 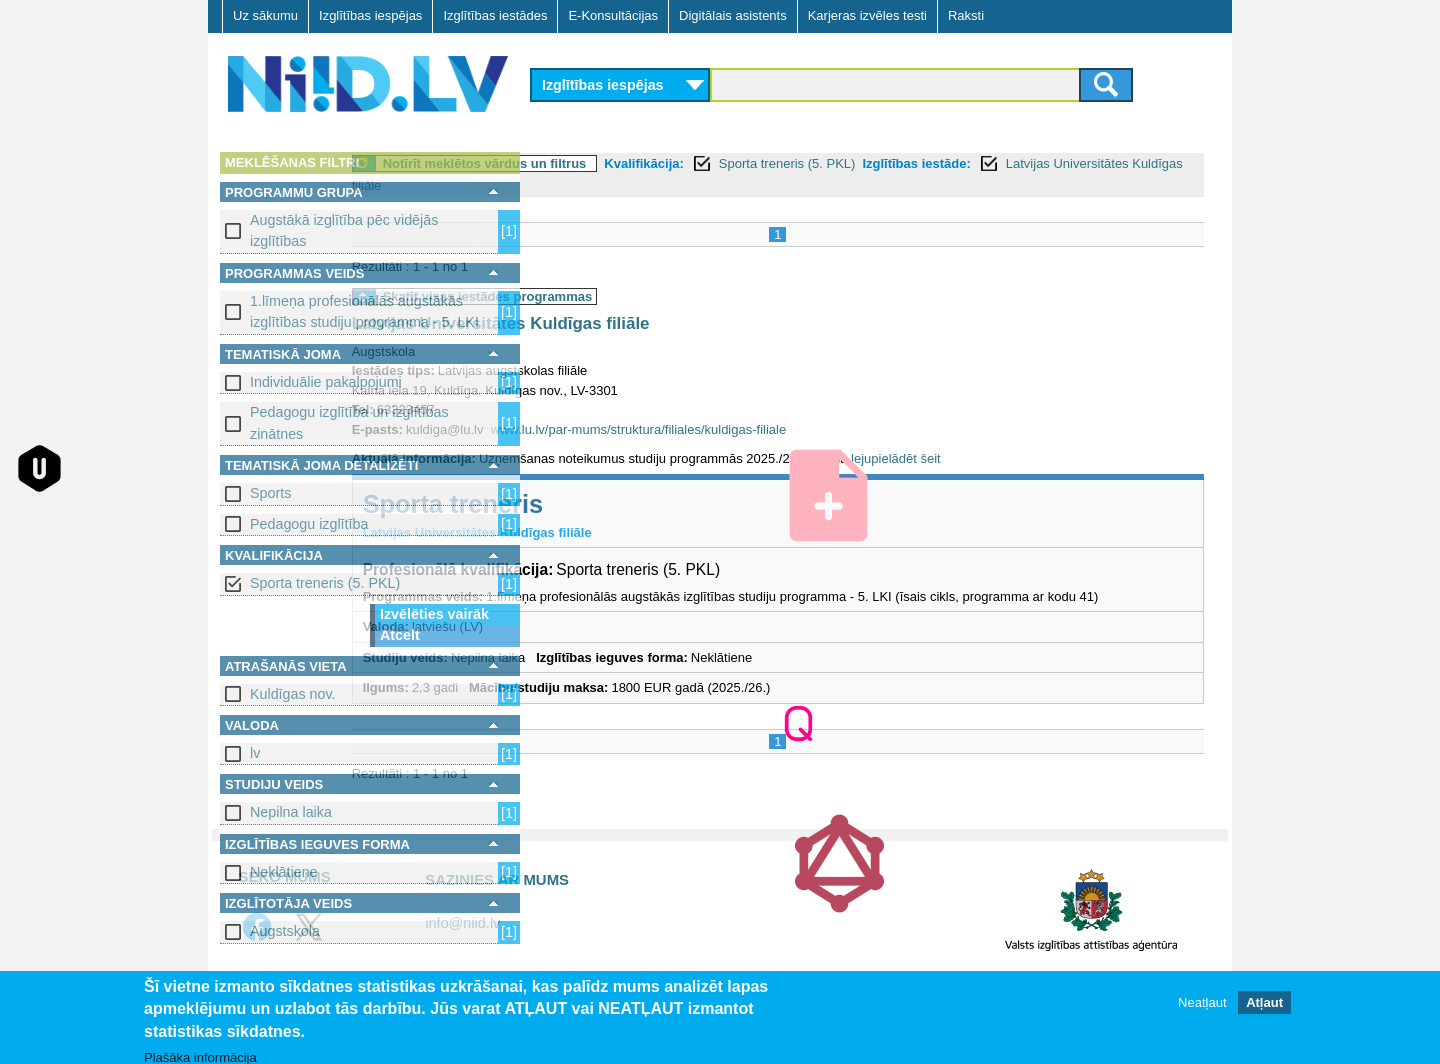 I want to click on represents the letter Q in alphabetical navigation, so click(x=798, y=723).